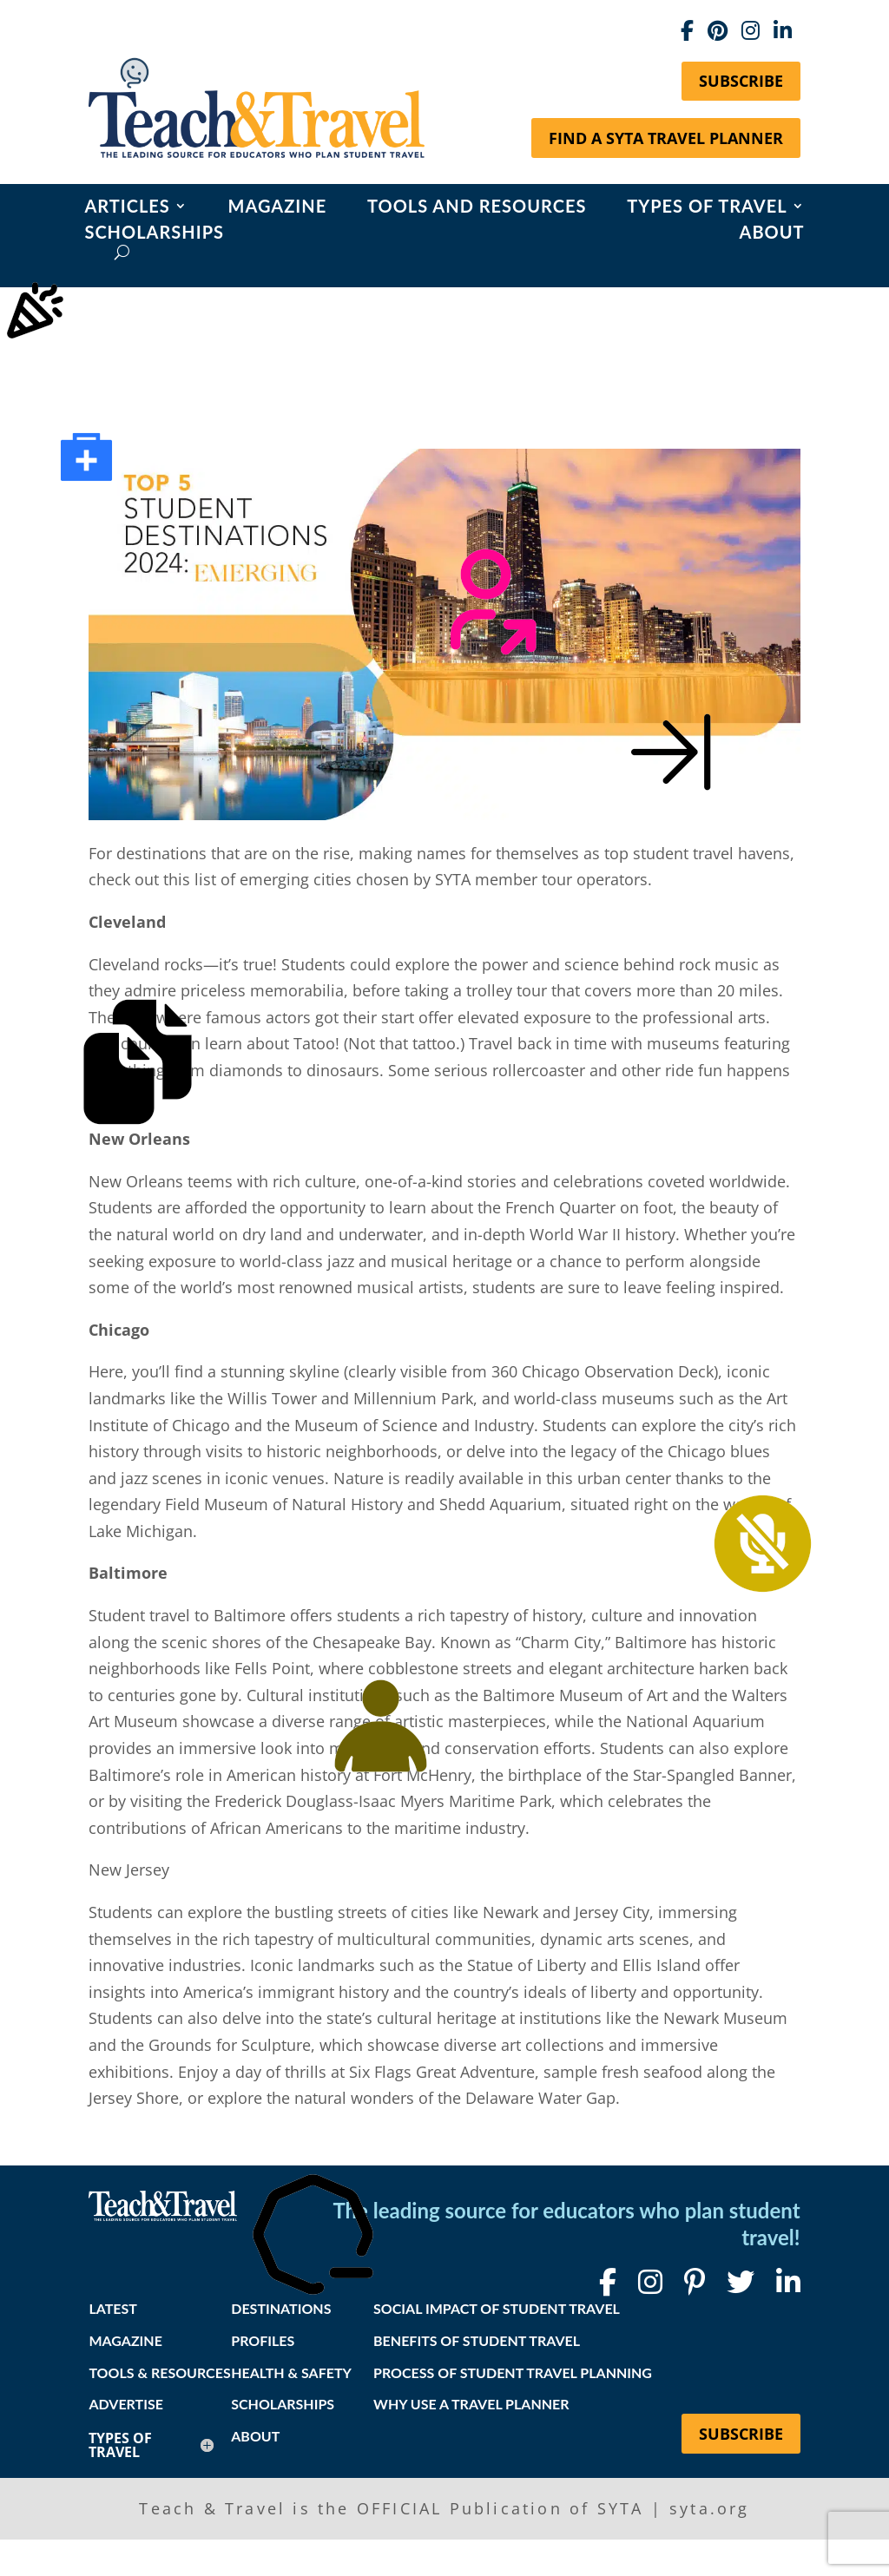 Image resolution: width=889 pixels, height=2576 pixels. I want to click on remove or delete an item with a warning, so click(313, 2234).